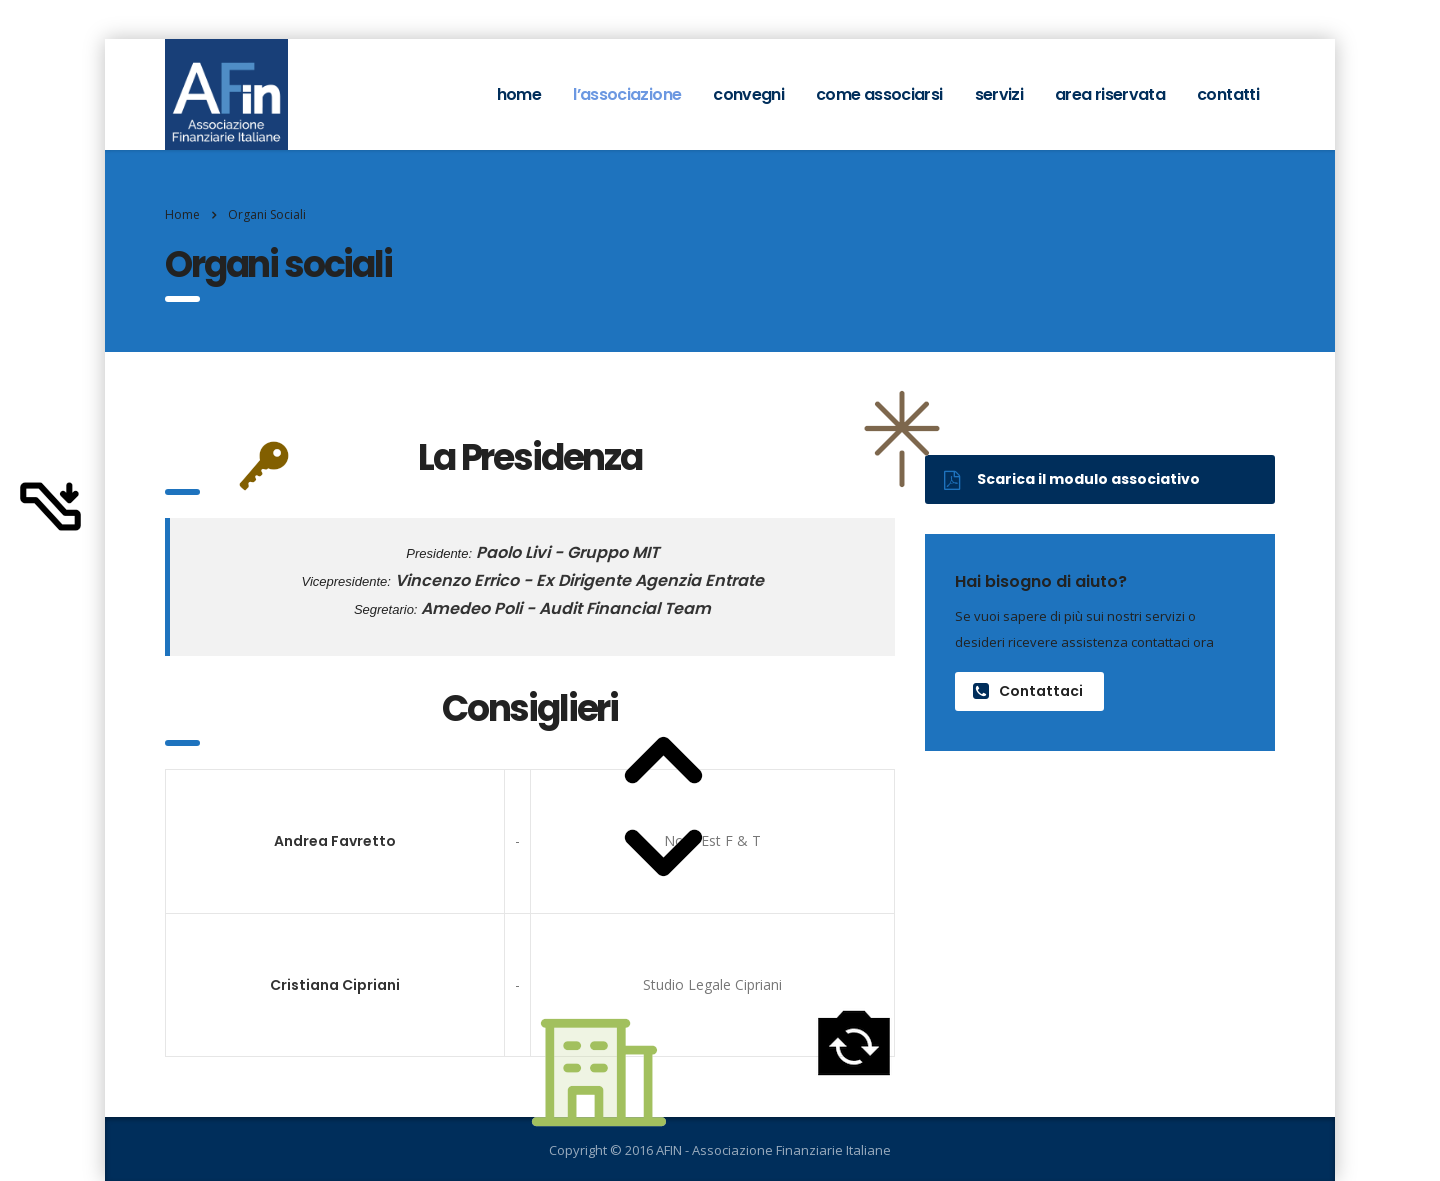  Describe the element at coordinates (902, 439) in the screenshot. I see `link to linktree profile` at that location.